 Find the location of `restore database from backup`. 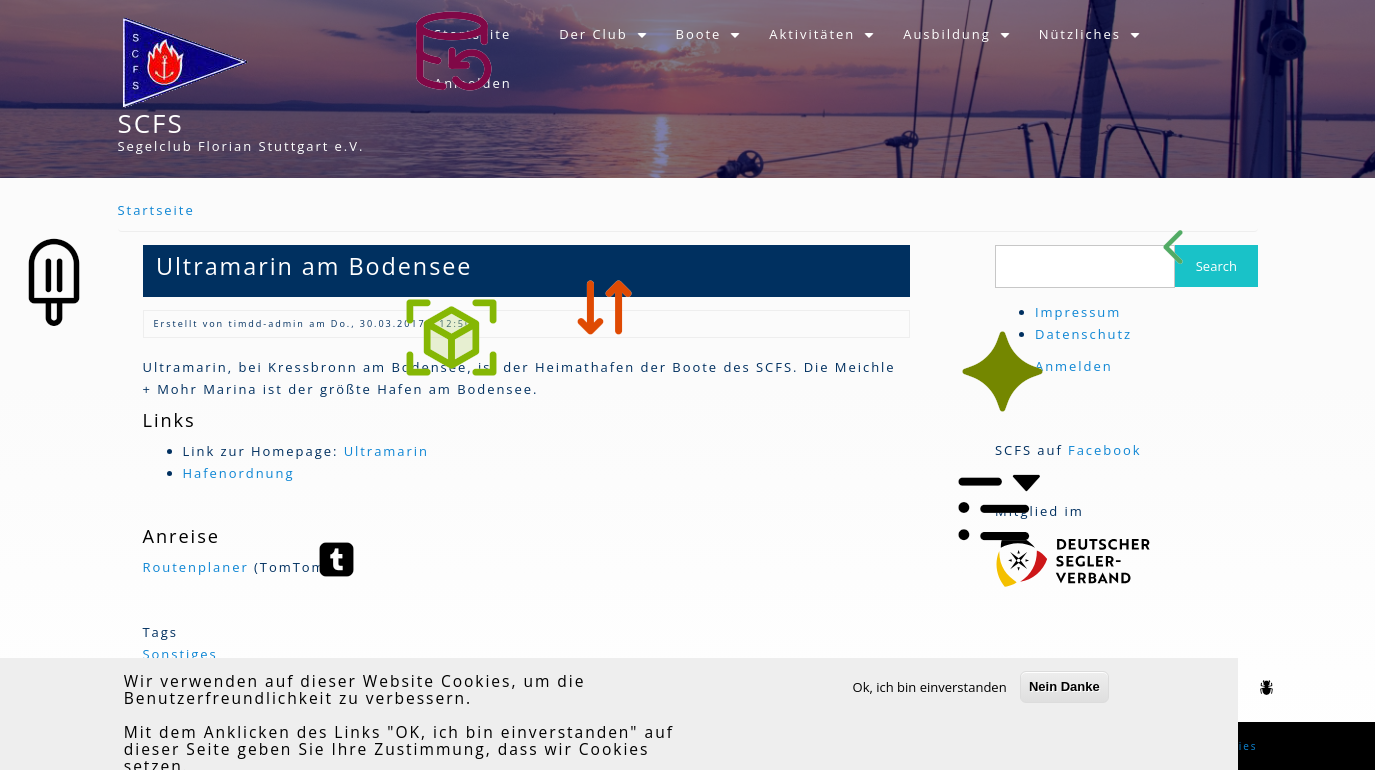

restore database from backup is located at coordinates (452, 51).